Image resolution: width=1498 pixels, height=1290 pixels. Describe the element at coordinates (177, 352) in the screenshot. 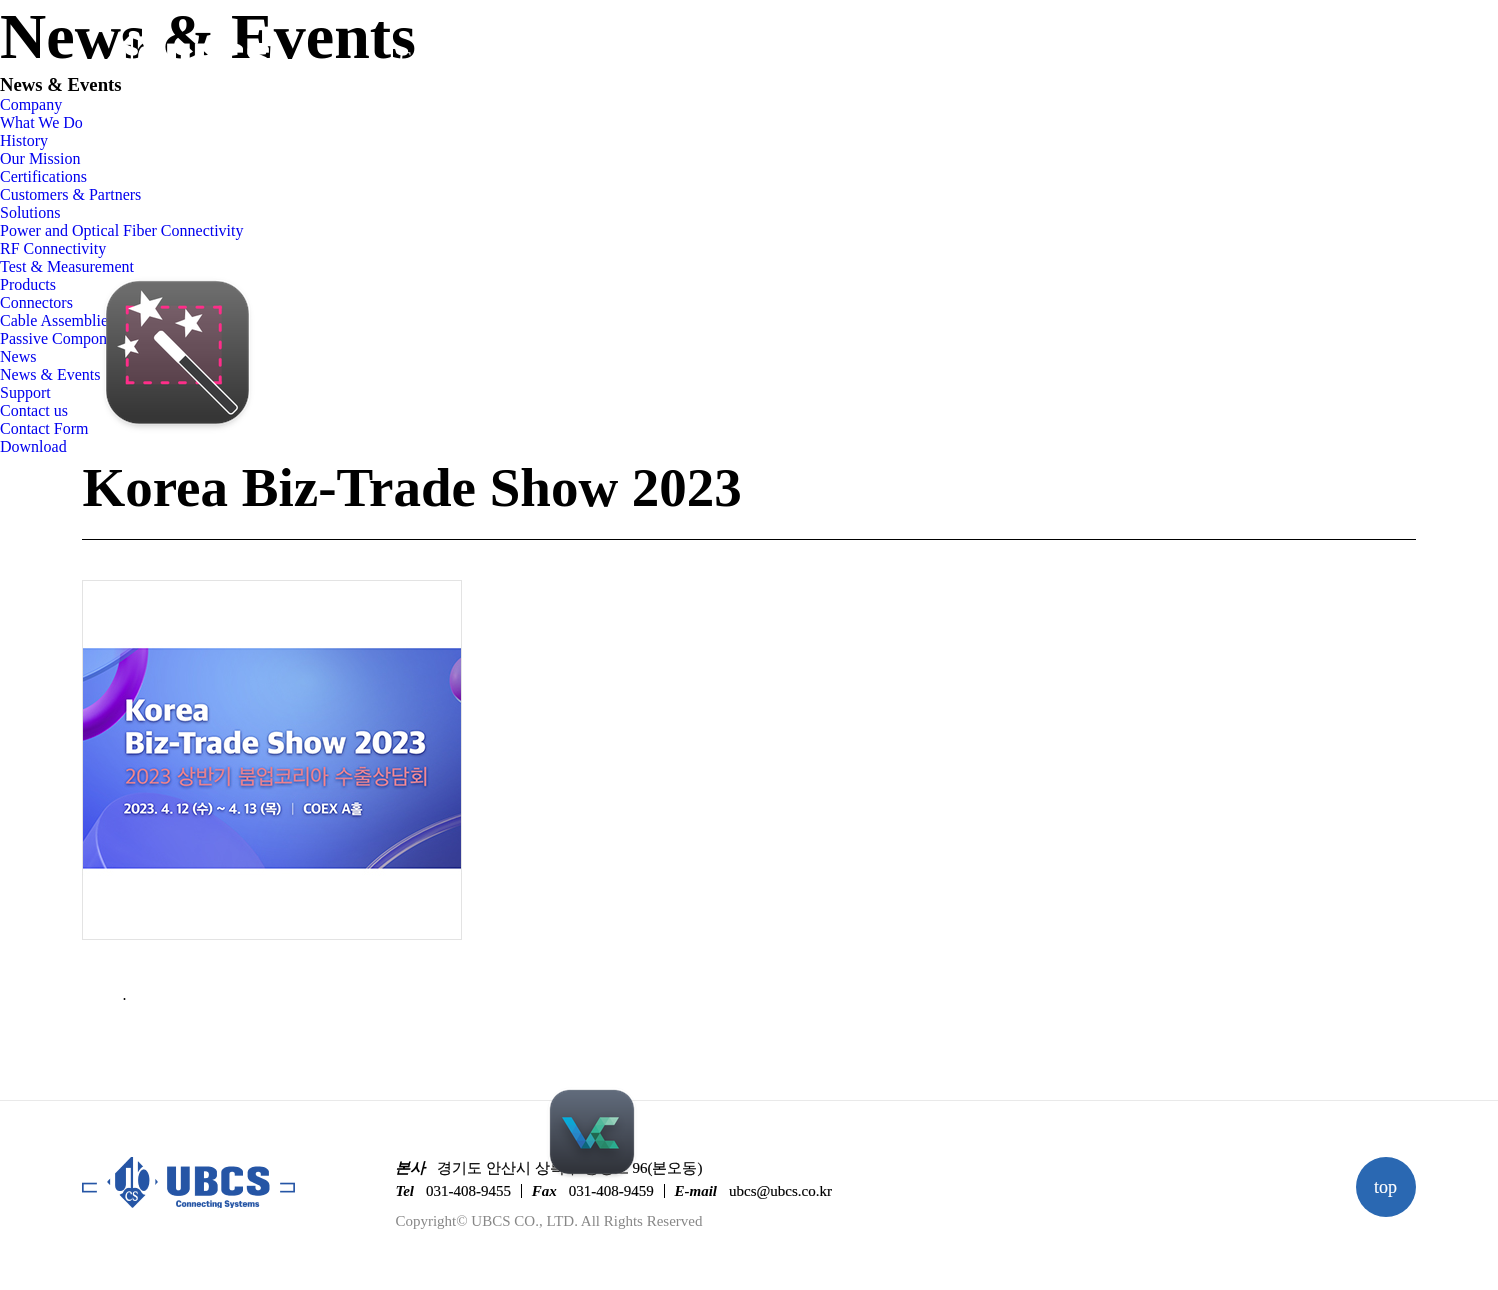

I see `open normcap screen capture tool` at that location.